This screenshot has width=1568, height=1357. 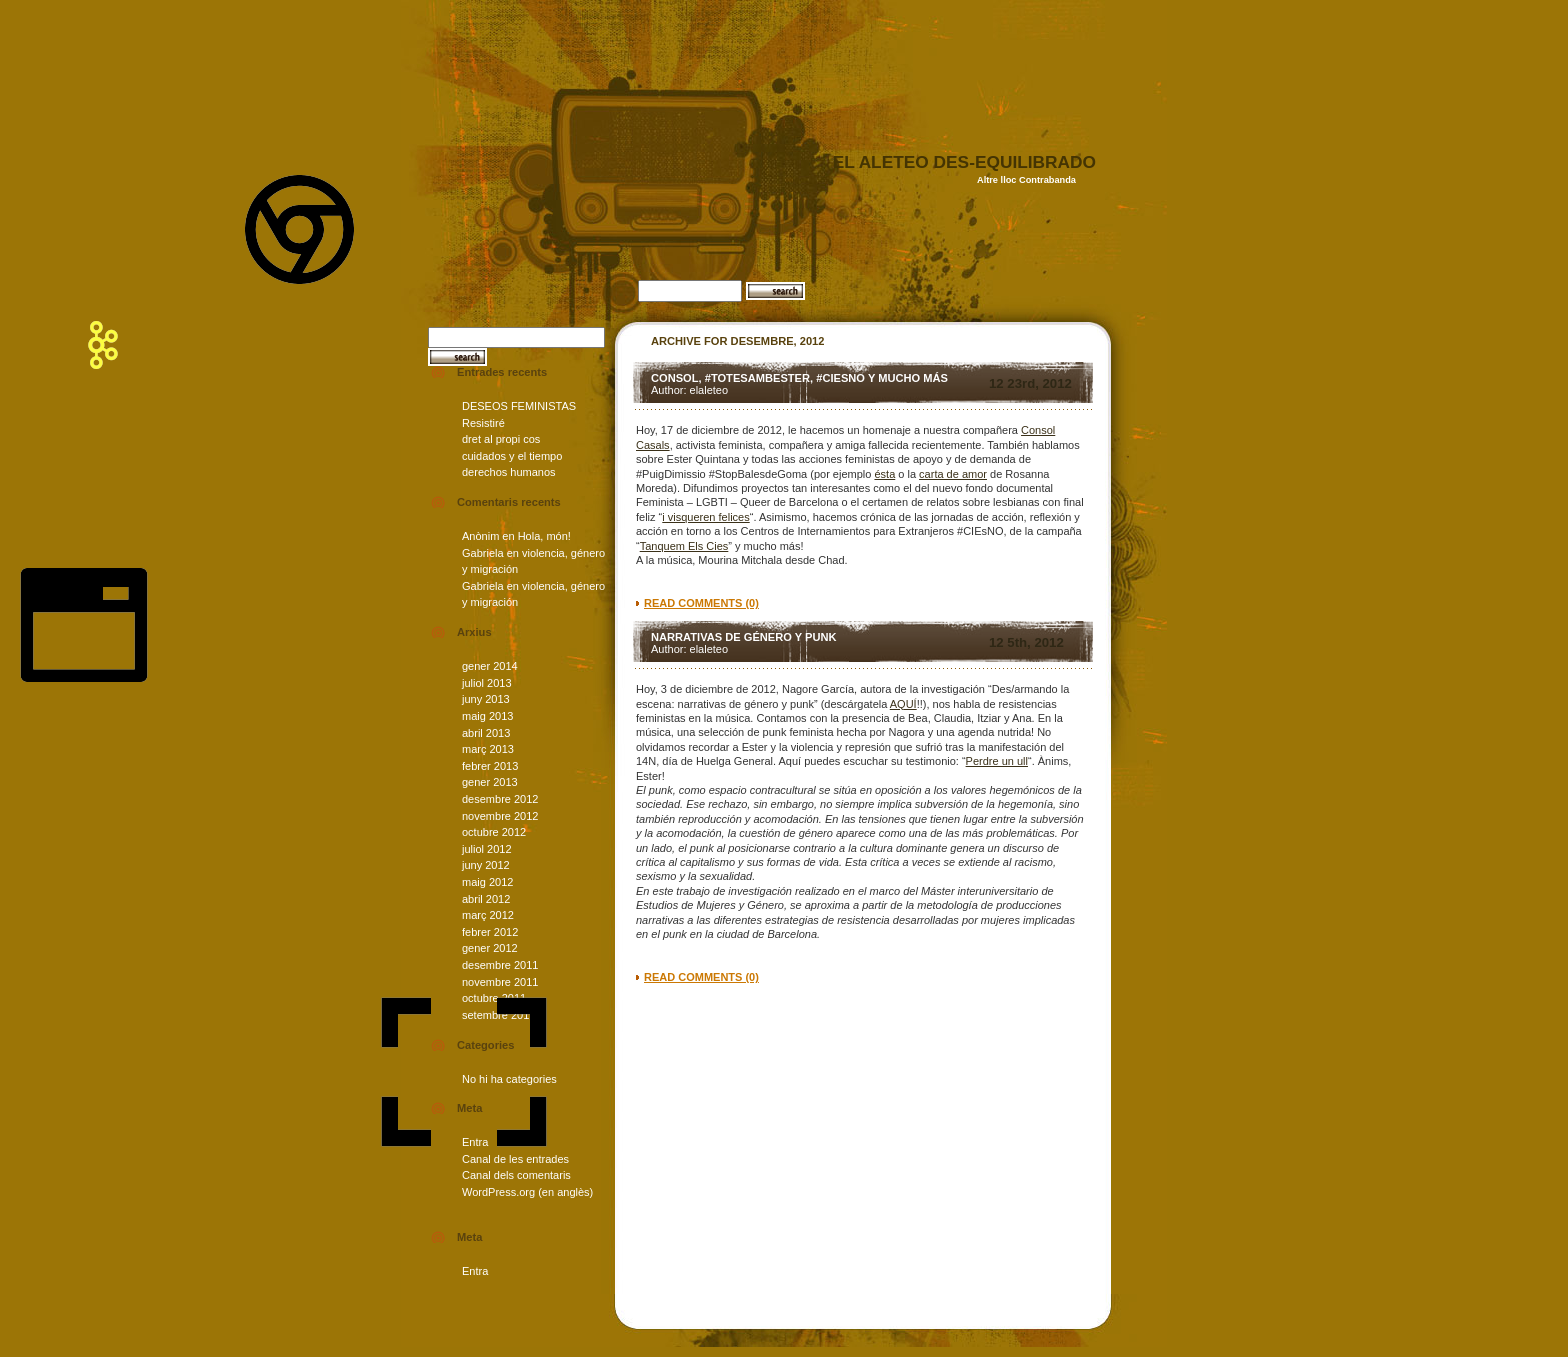 I want to click on open Google Chrome browser, so click(x=299, y=229).